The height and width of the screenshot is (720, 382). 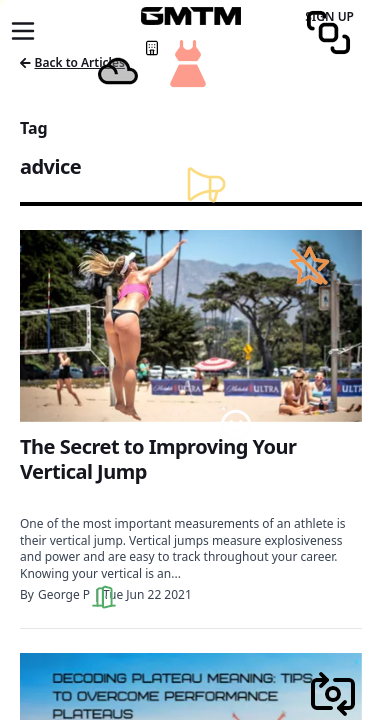 What do you see at coordinates (236, 425) in the screenshot?
I see `indicate neutral or average rating` at bounding box center [236, 425].